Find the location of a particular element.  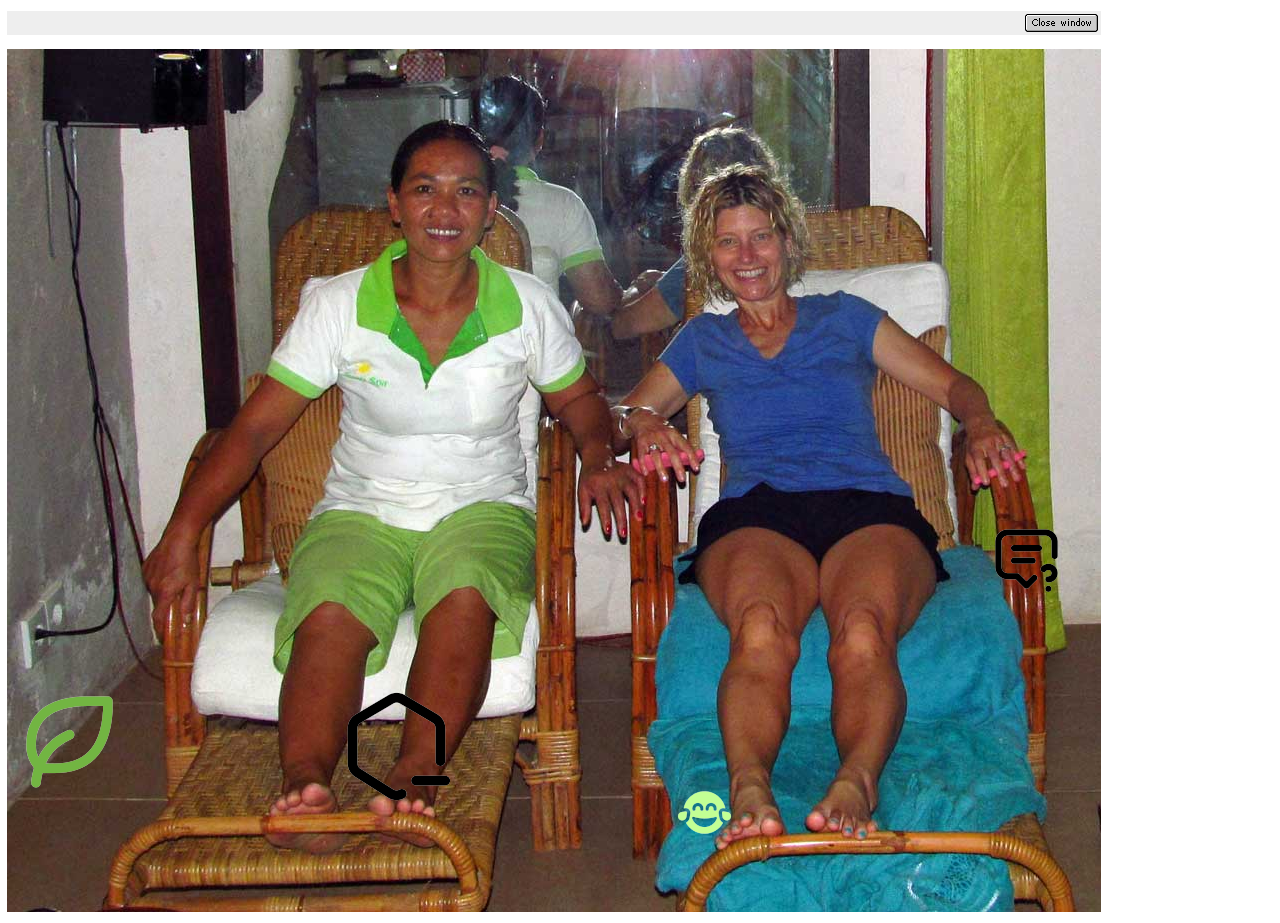

view eco-friendly or sustainable options is located at coordinates (69, 739).